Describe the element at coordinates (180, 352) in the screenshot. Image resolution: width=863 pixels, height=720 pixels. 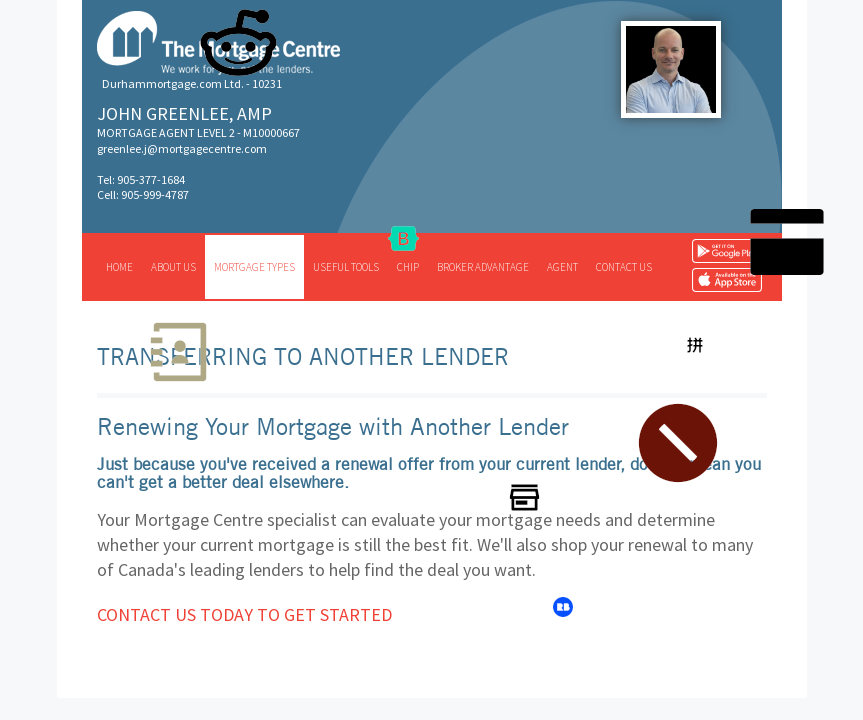
I see `open your contacts book` at that location.